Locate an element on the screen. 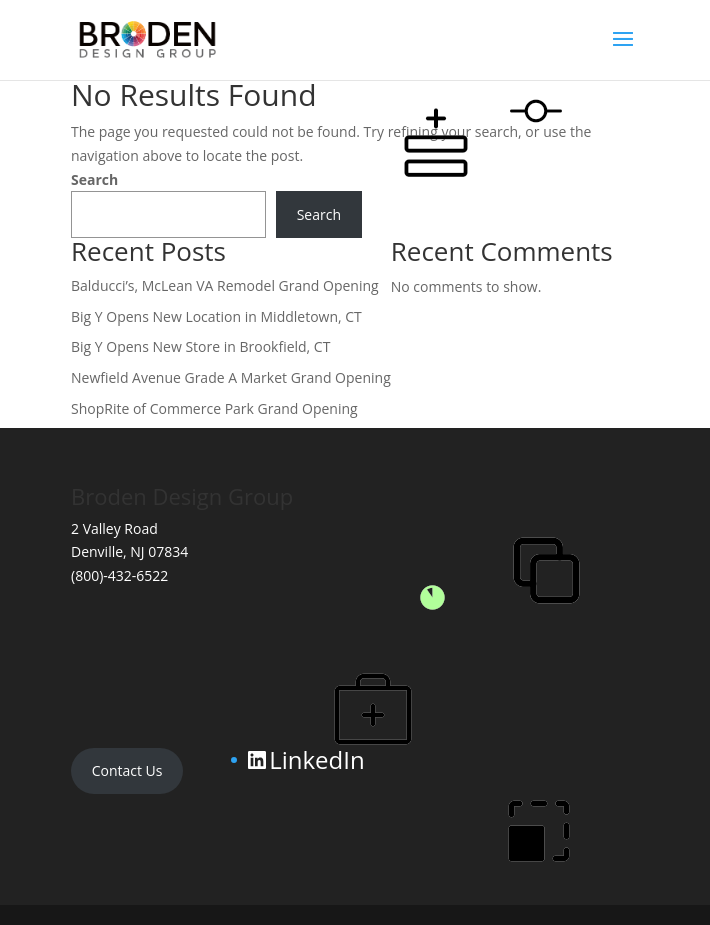 The image size is (710, 925). access first aid or medical resources is located at coordinates (373, 712).